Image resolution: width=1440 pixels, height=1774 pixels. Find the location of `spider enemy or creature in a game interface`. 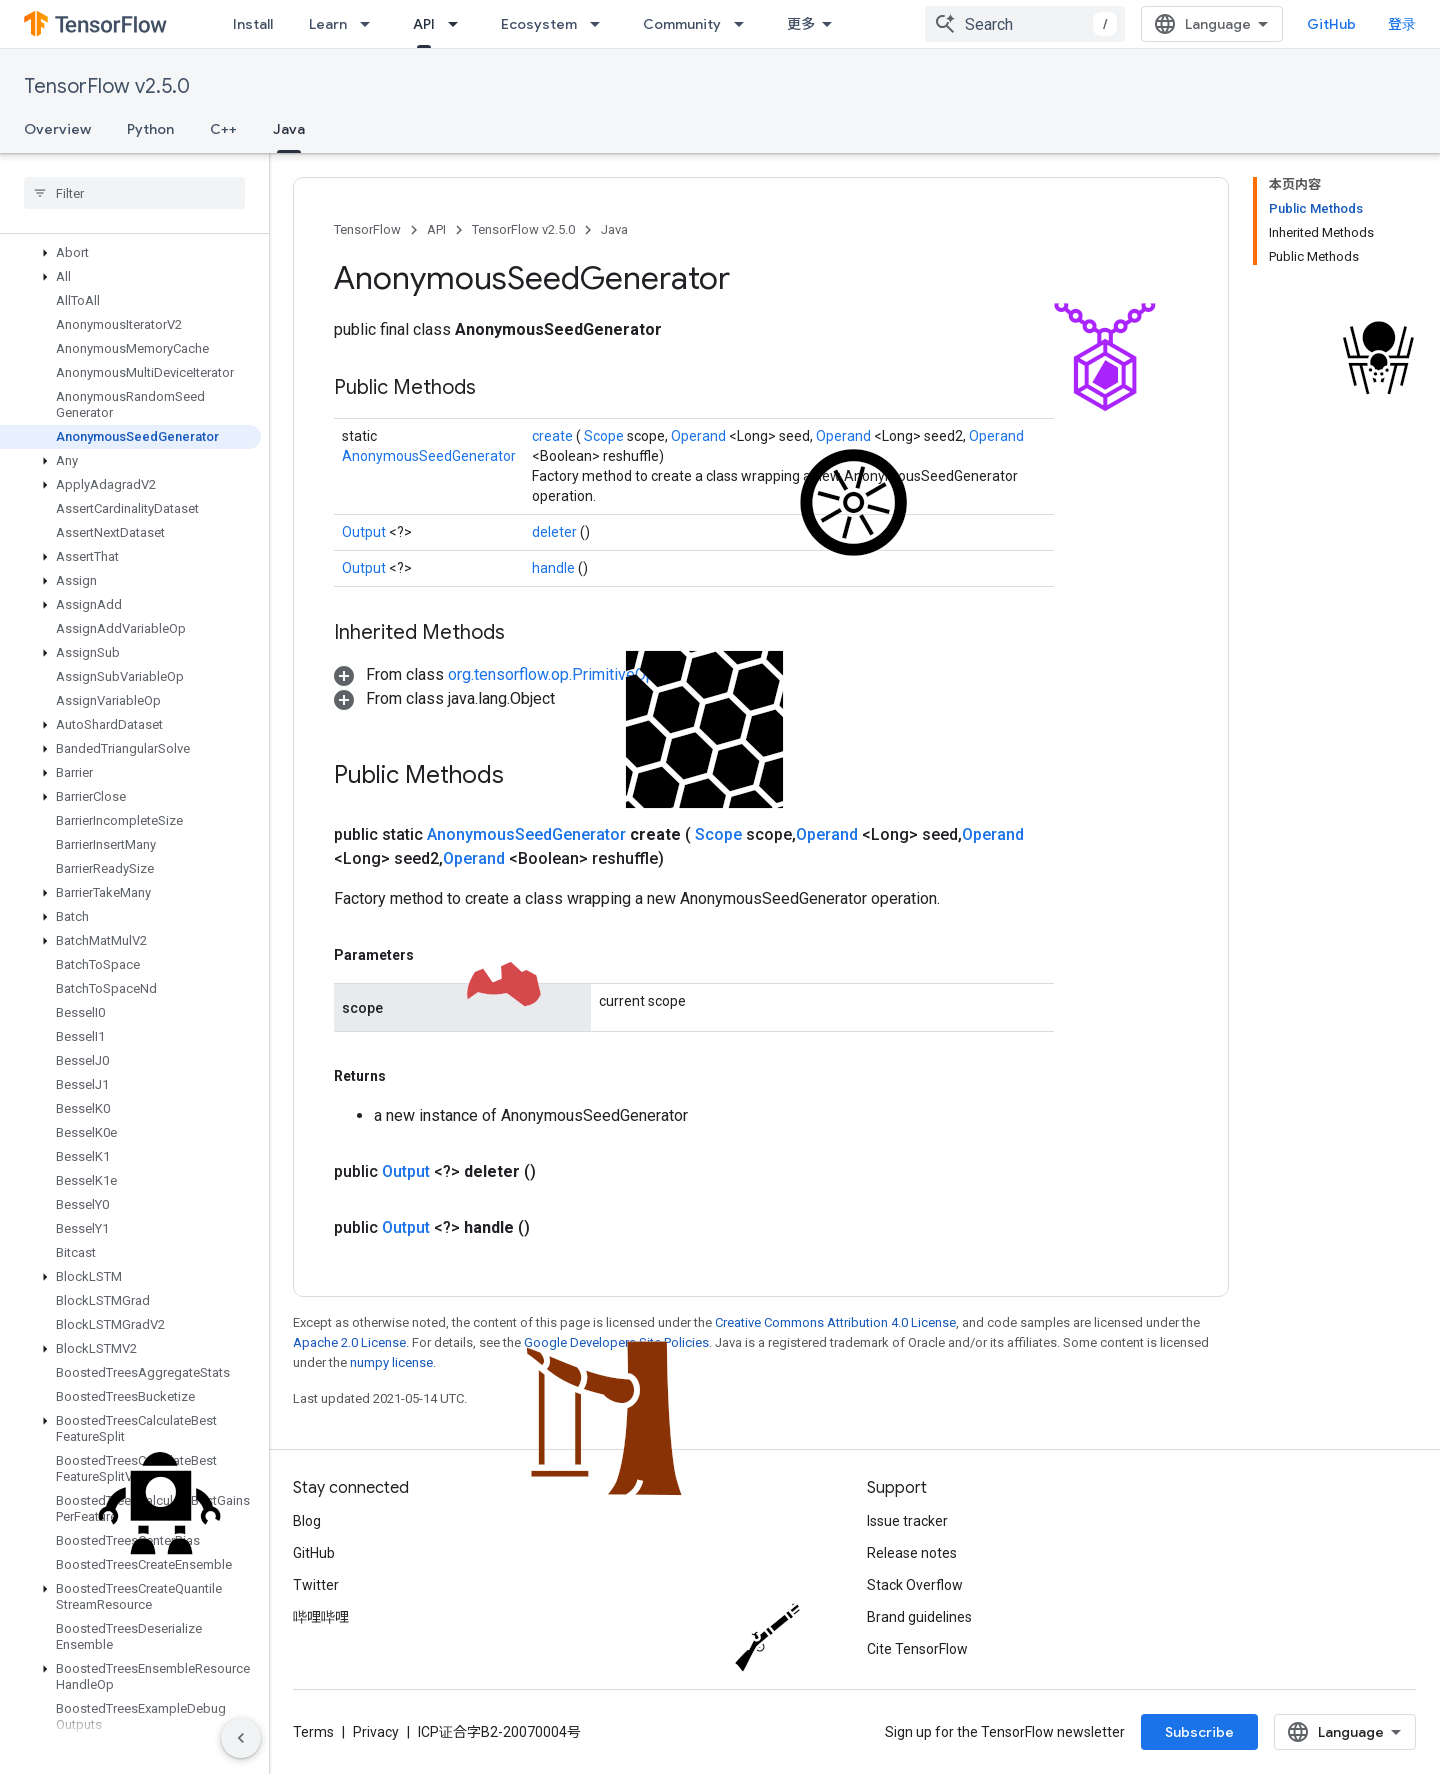

spider enemy or creature in a game interface is located at coordinates (1378, 357).